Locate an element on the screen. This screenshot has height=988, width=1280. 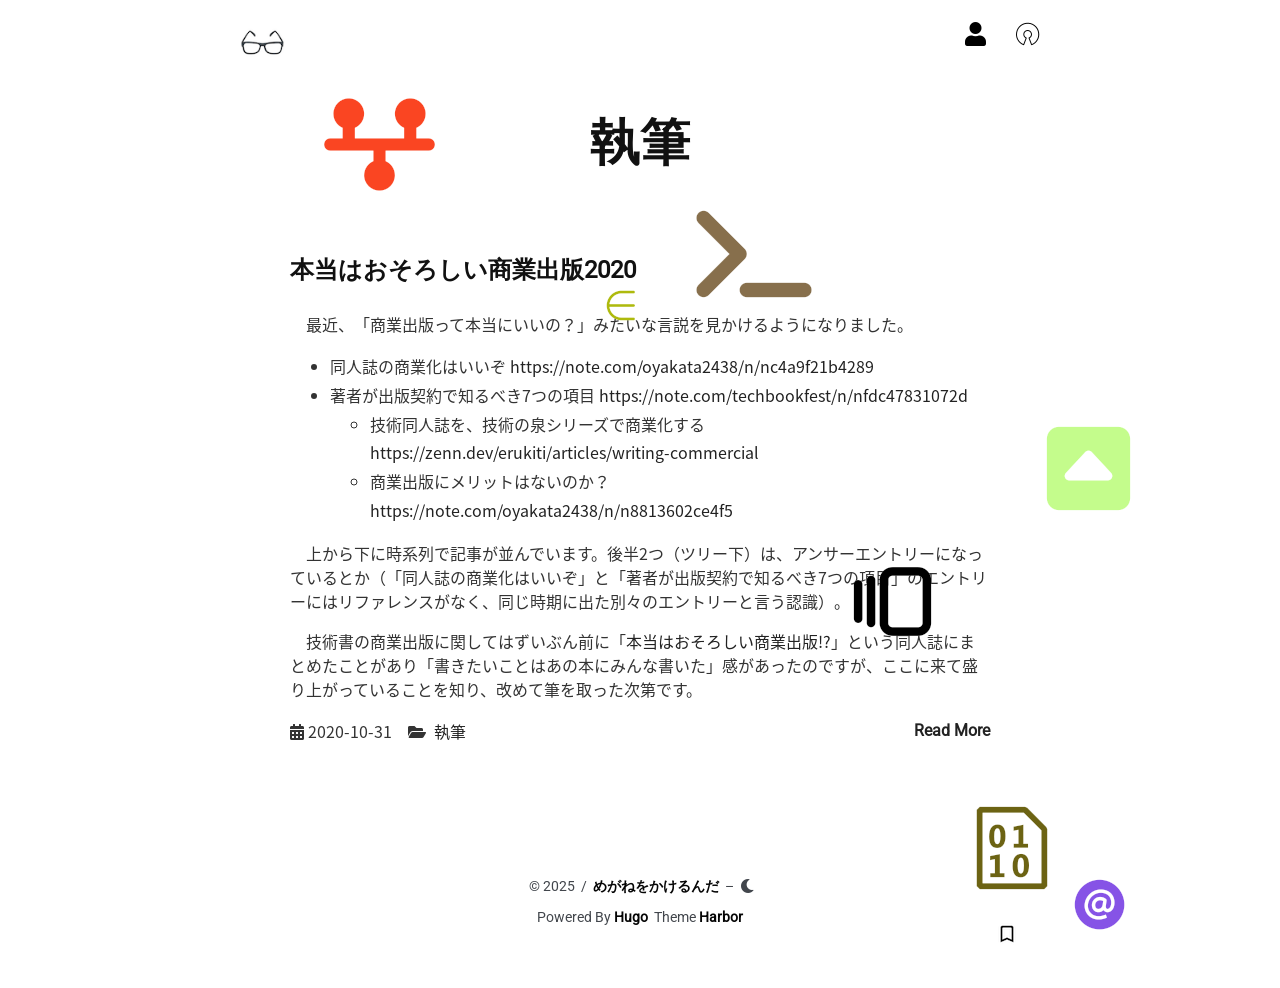
open the command line terminal is located at coordinates (754, 254).